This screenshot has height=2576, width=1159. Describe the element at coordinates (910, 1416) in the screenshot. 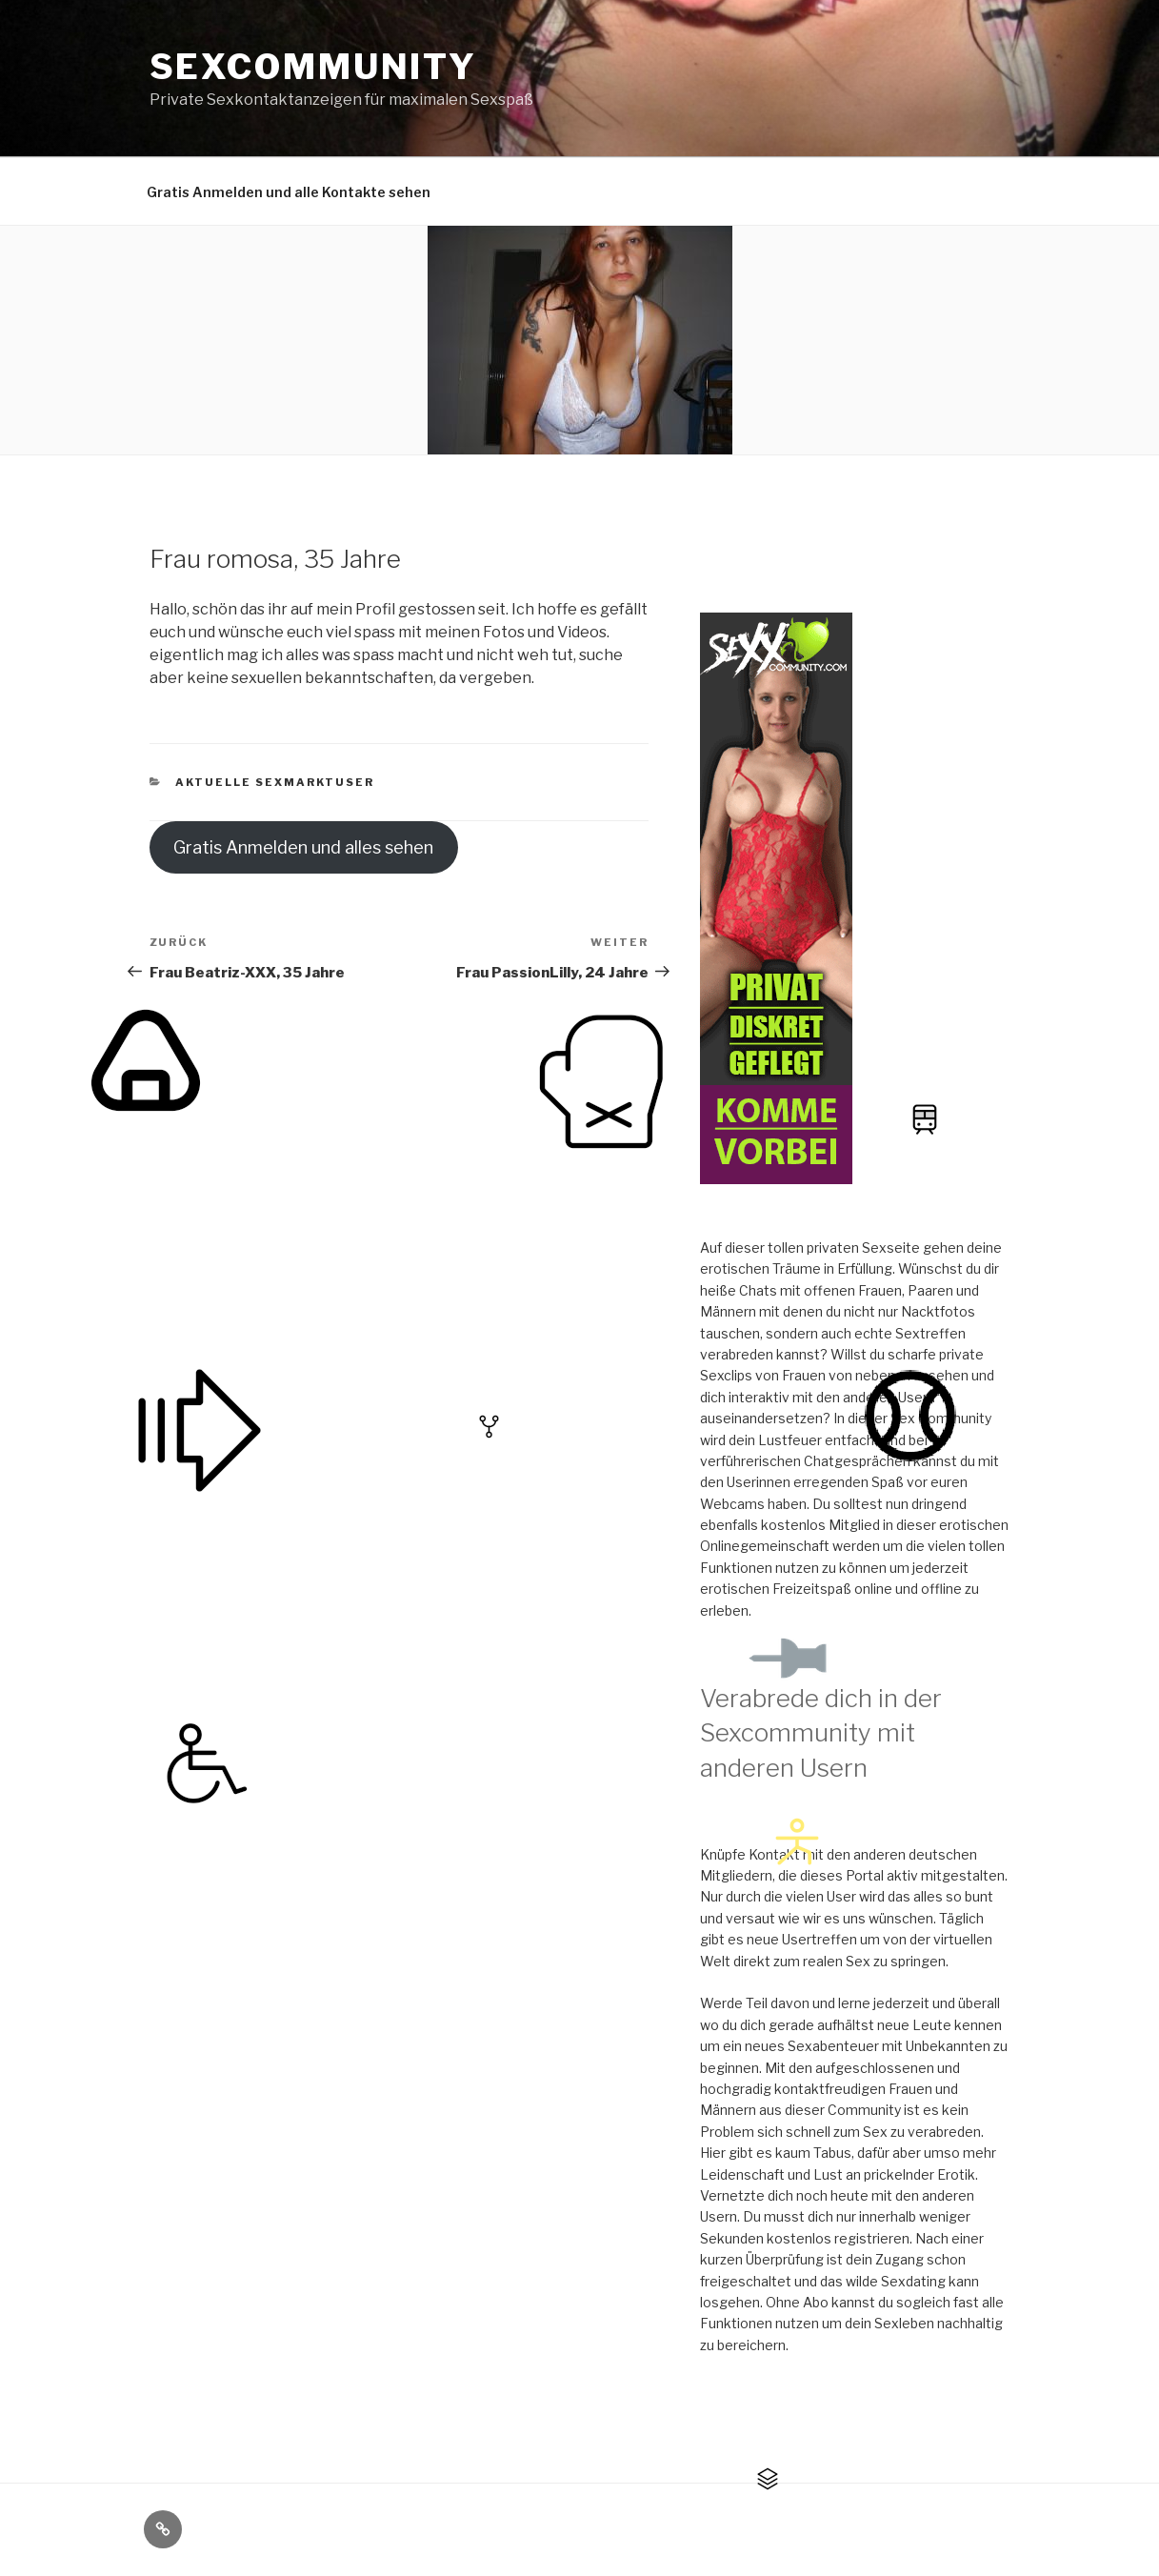

I see `access baseball or sports content` at that location.